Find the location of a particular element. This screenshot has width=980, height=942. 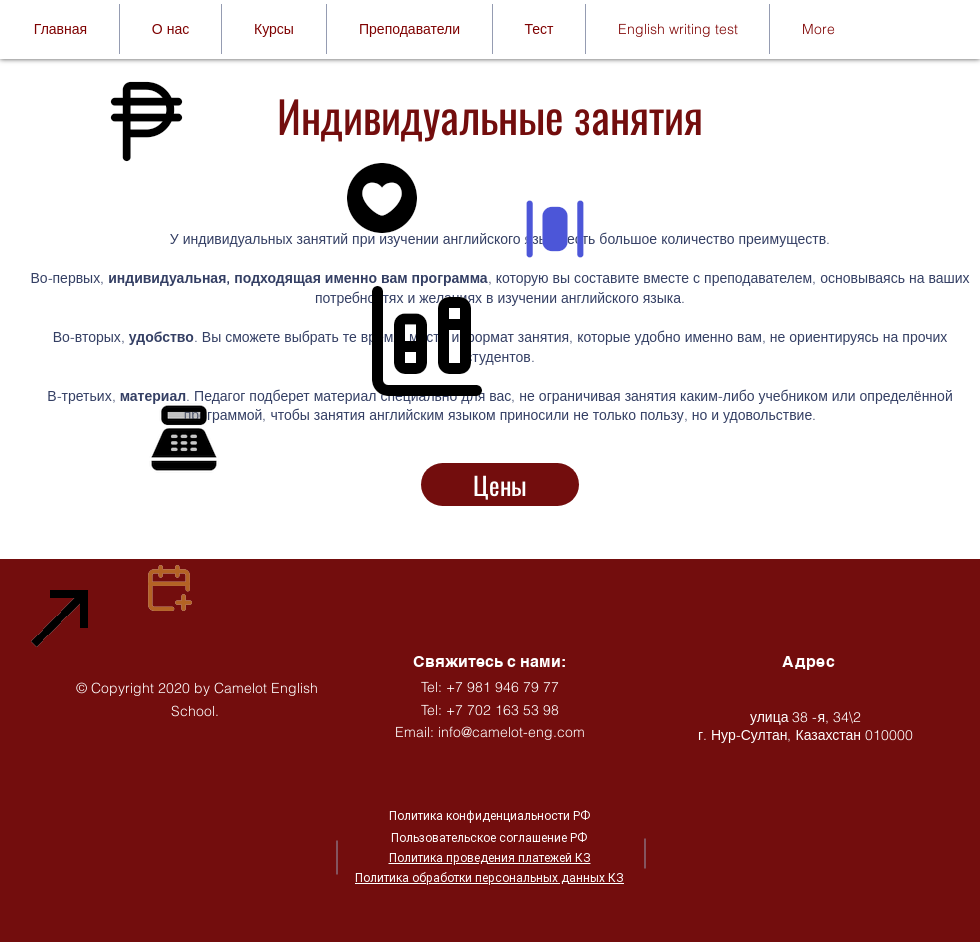

like or favorite an item in your feed is located at coordinates (382, 198).